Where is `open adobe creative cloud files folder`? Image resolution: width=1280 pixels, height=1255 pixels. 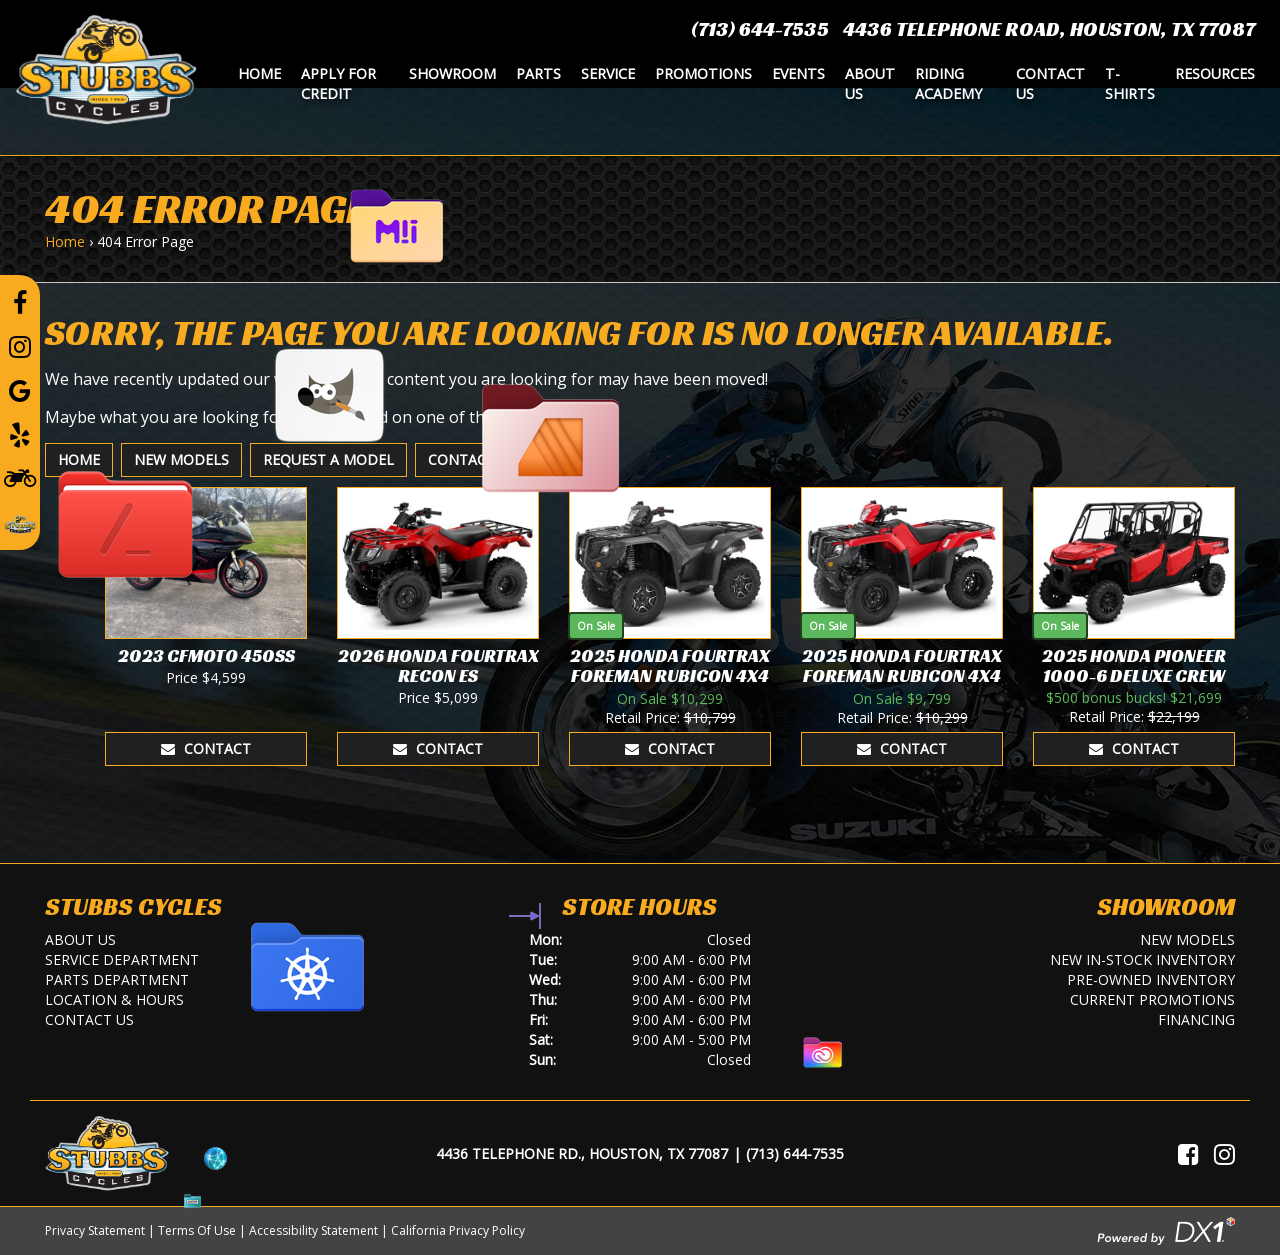
open adobe creative cloud files folder is located at coordinates (822, 1053).